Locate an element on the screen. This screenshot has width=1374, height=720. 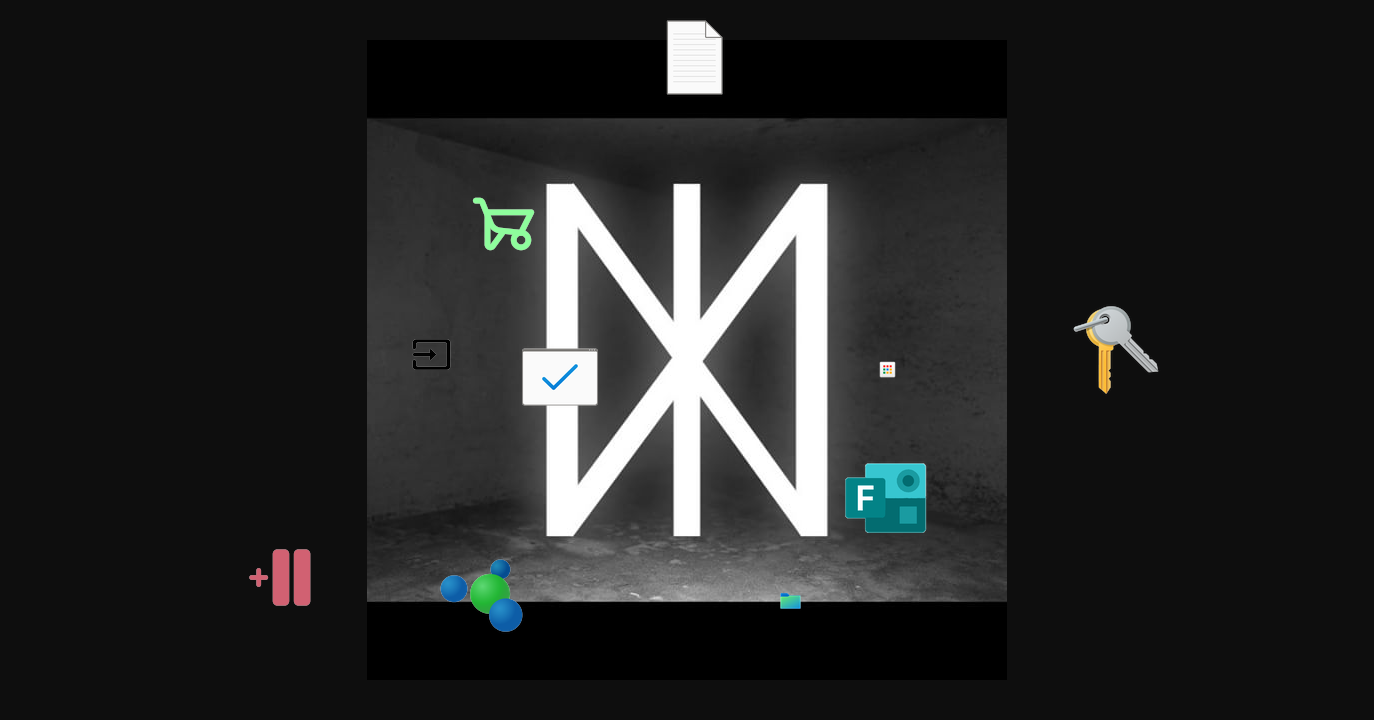
open the color gradient settings folder is located at coordinates (790, 601).